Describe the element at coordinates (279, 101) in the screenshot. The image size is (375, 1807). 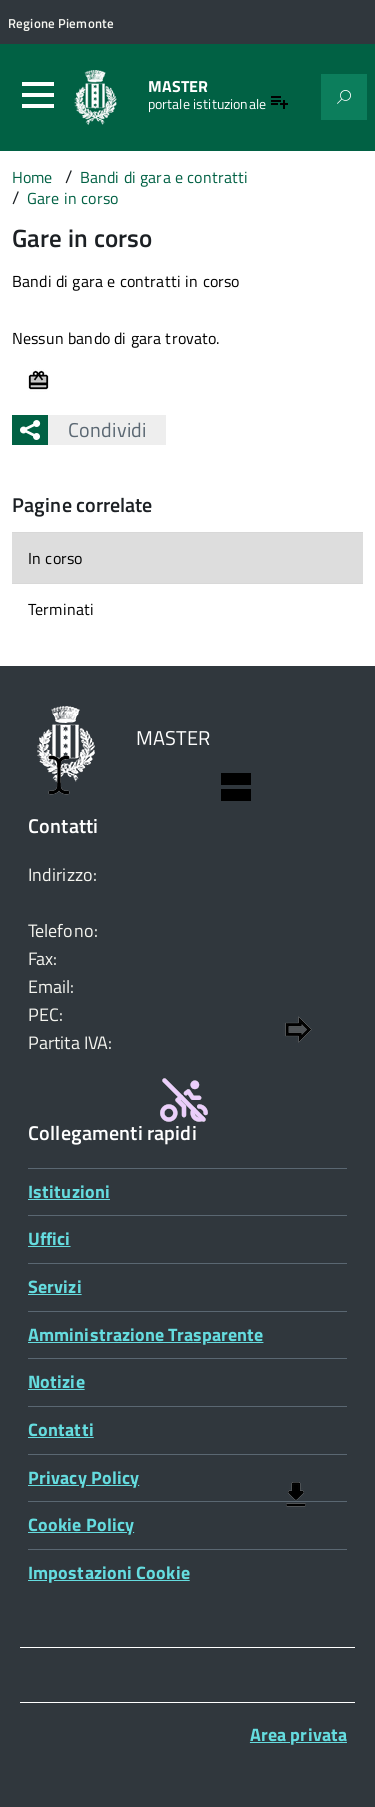
I see `add a new item to your playlist` at that location.